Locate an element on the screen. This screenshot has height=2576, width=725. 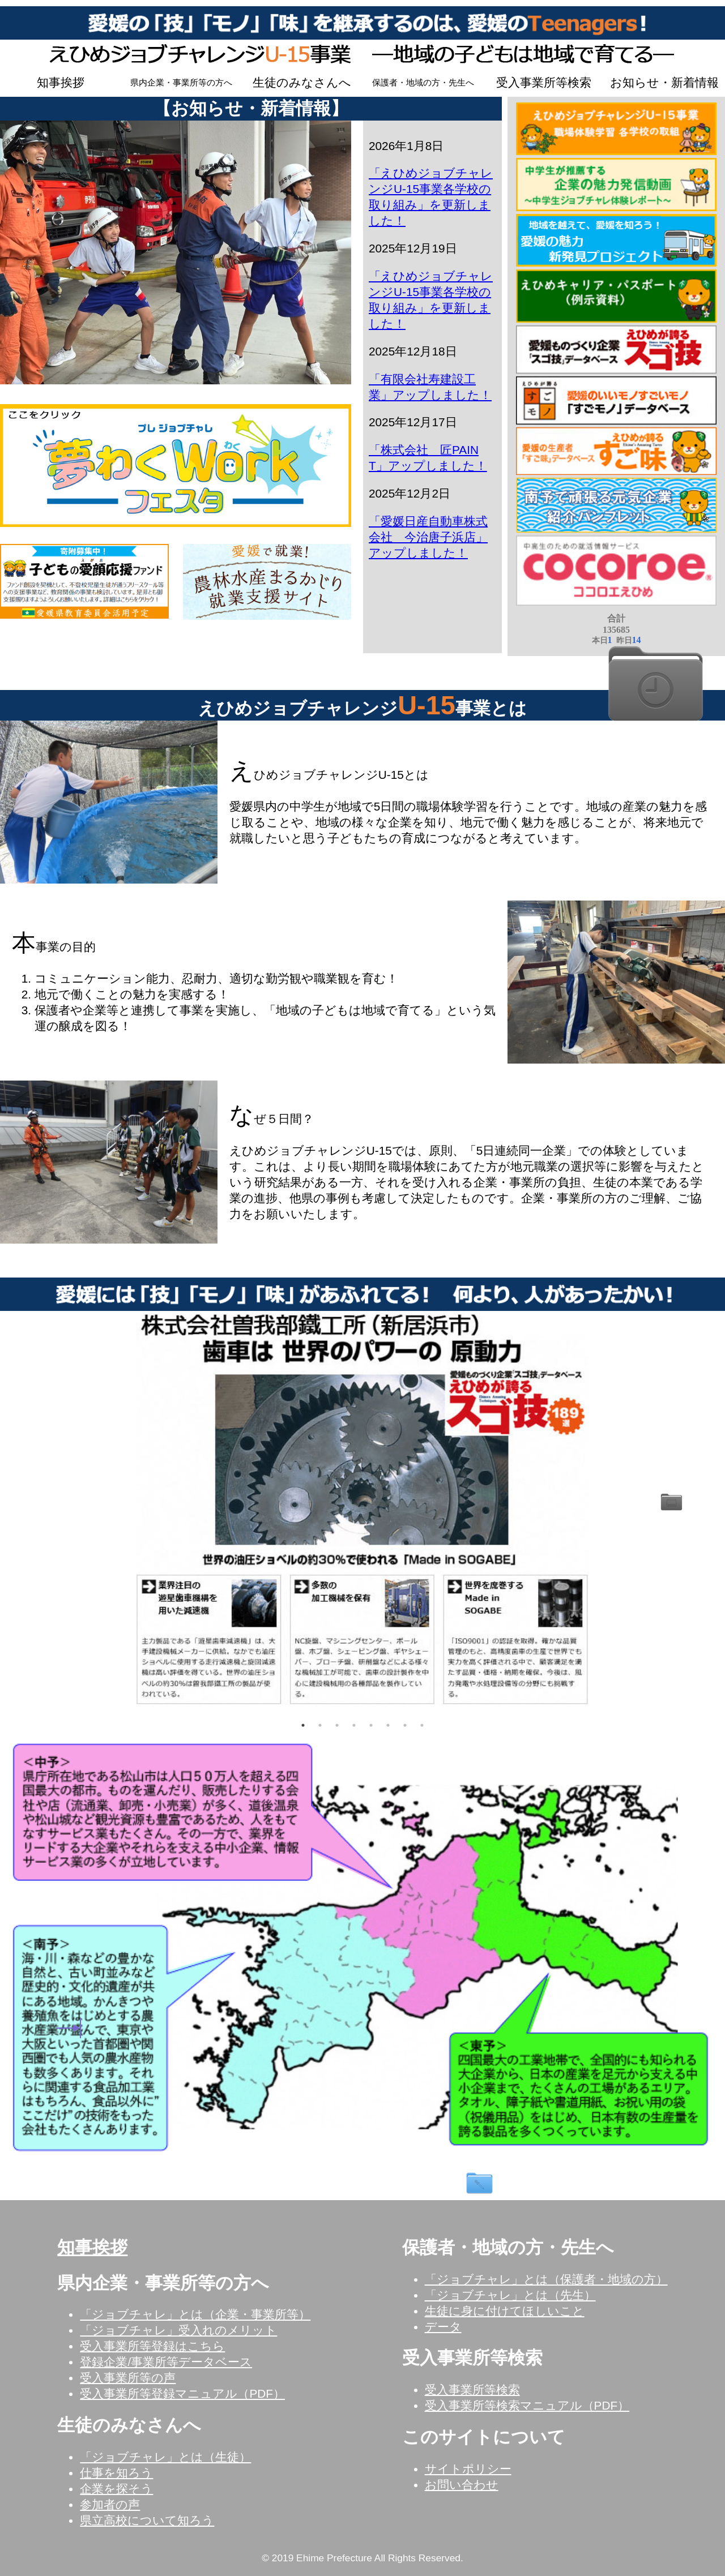
skip to the last item in a list or queue is located at coordinates (69, 2028).